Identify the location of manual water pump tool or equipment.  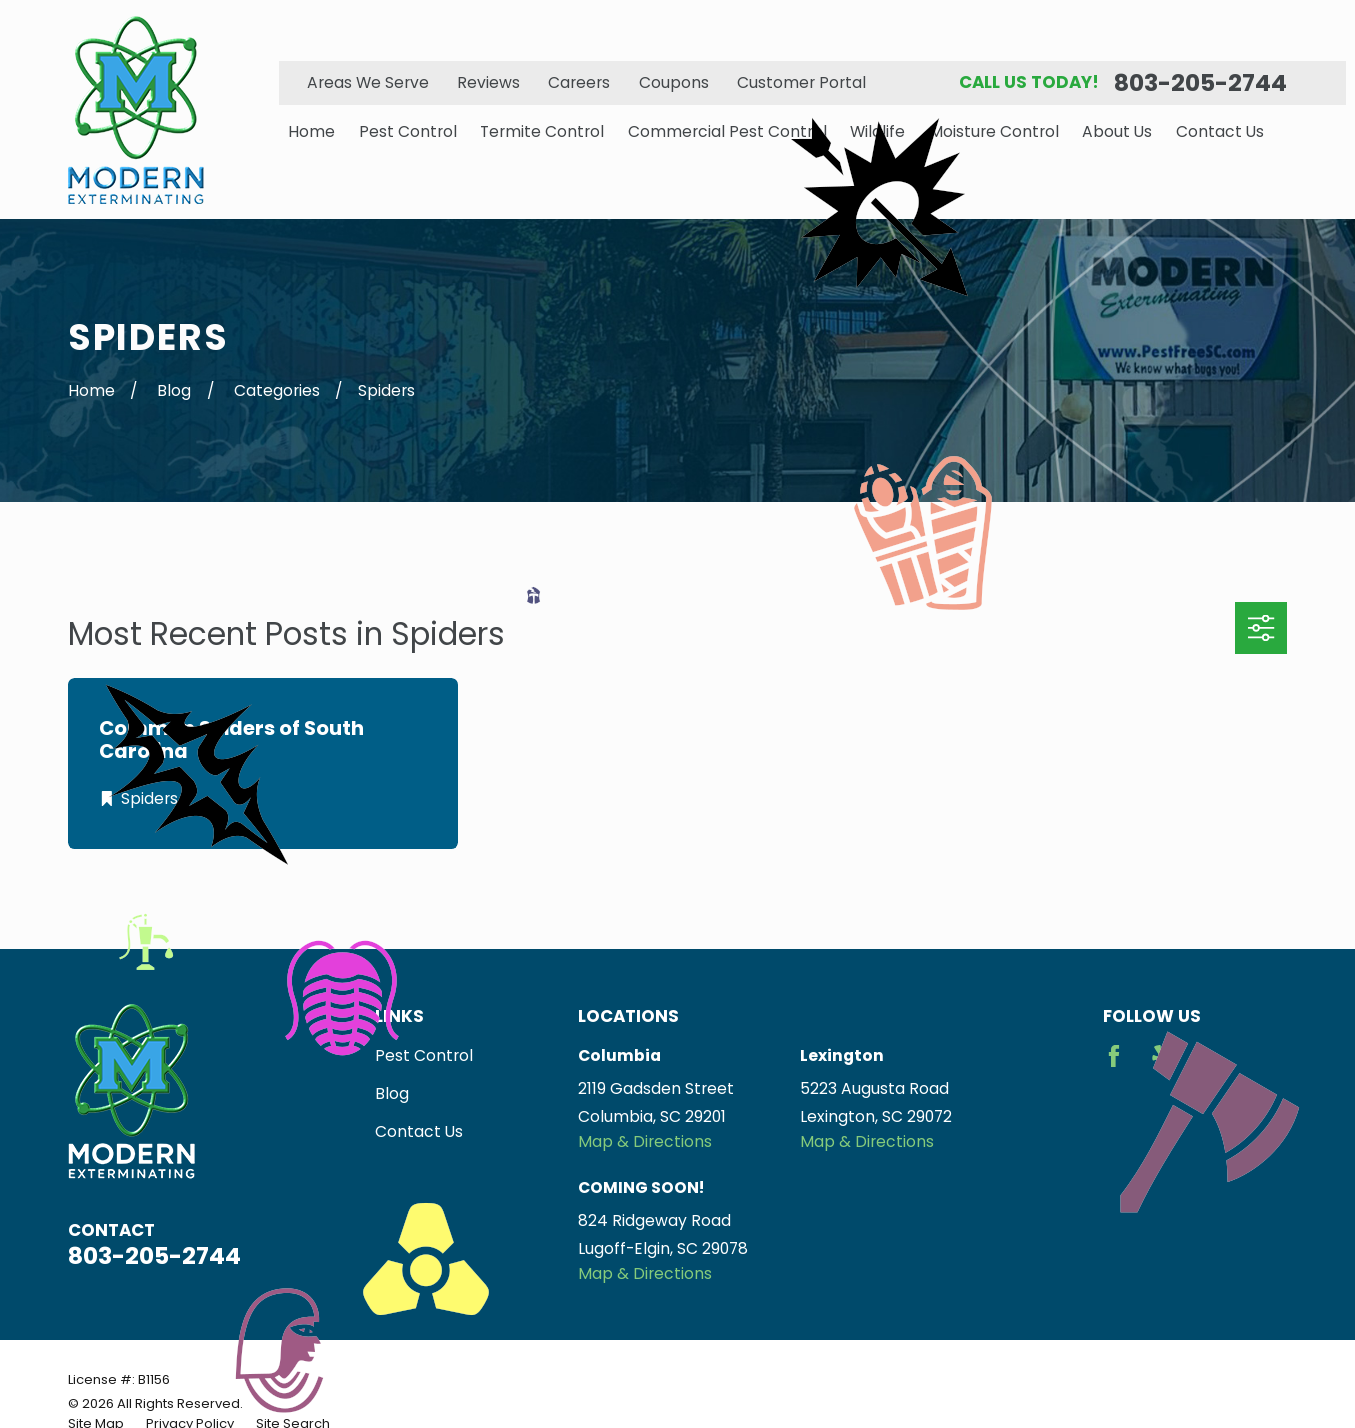
(145, 941).